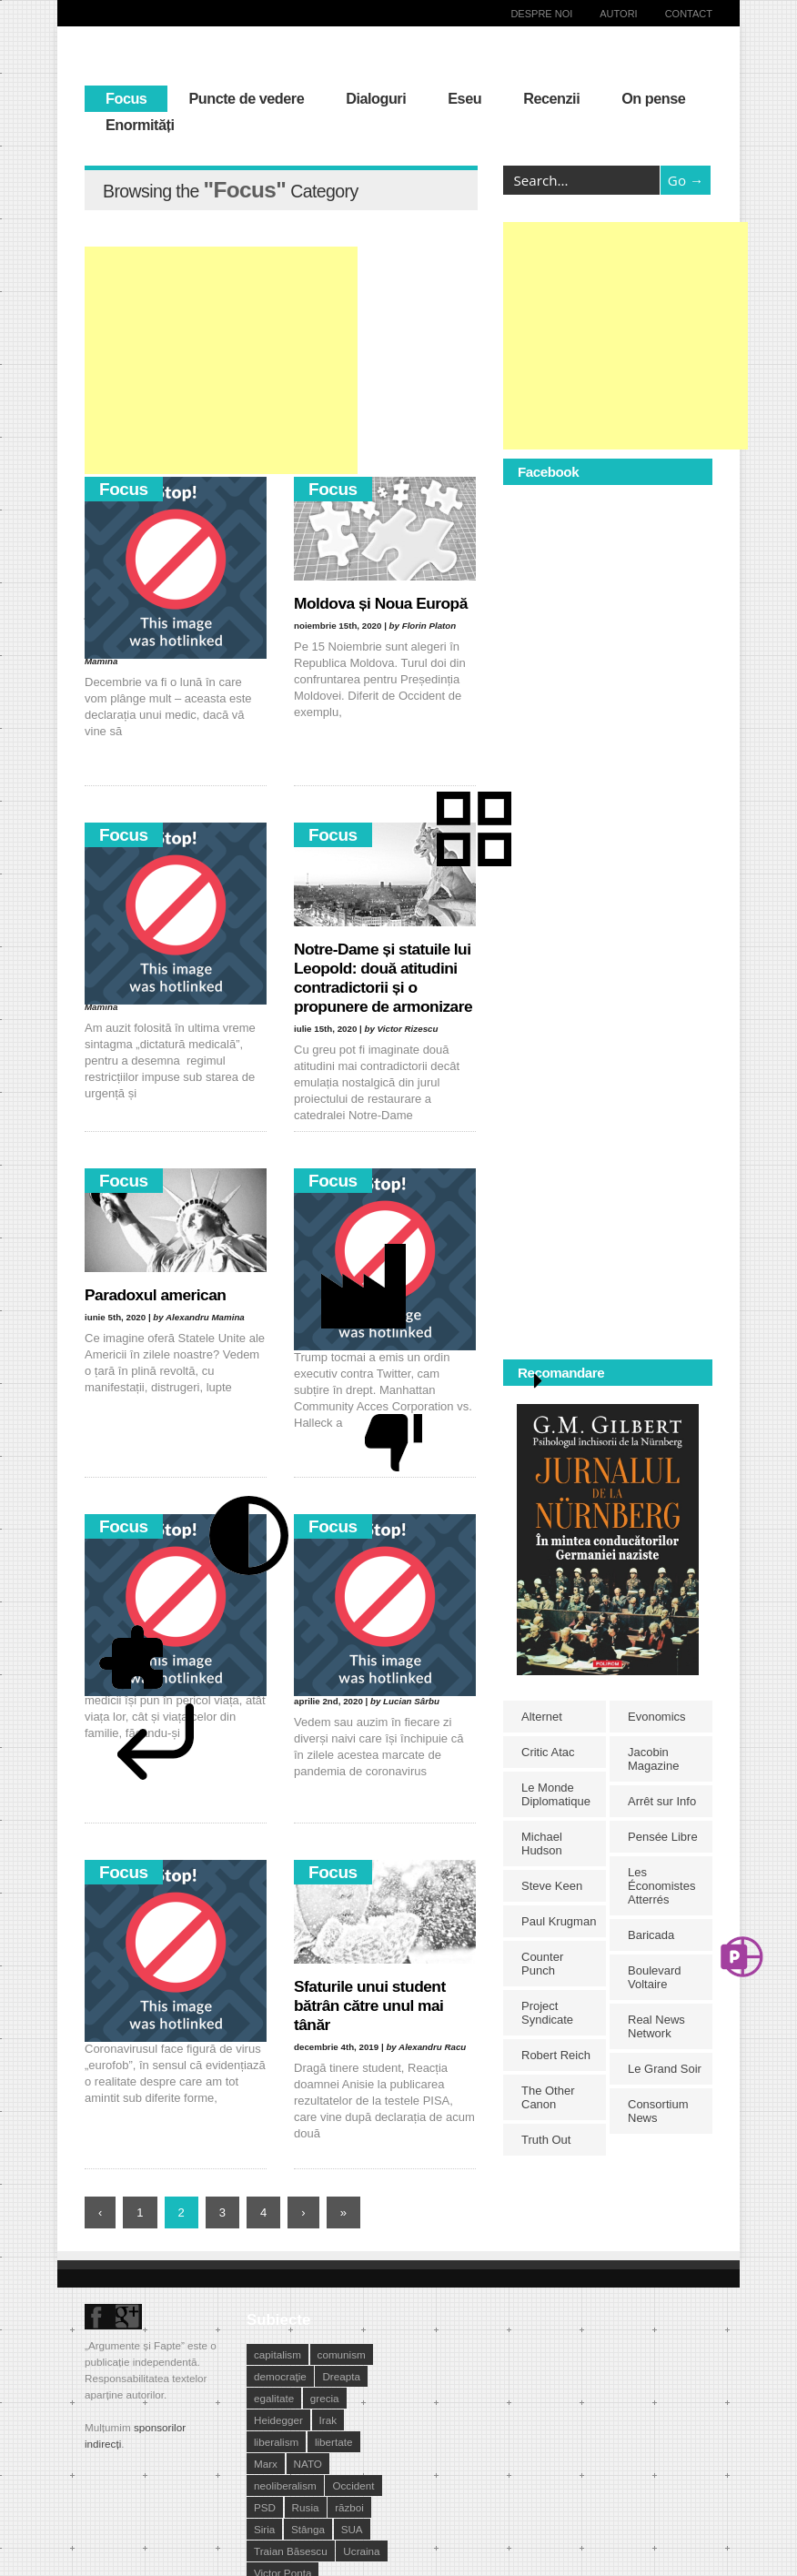 This screenshot has width=797, height=2576. Describe the element at coordinates (363, 1286) in the screenshot. I see `view manufacturing or production settings` at that location.